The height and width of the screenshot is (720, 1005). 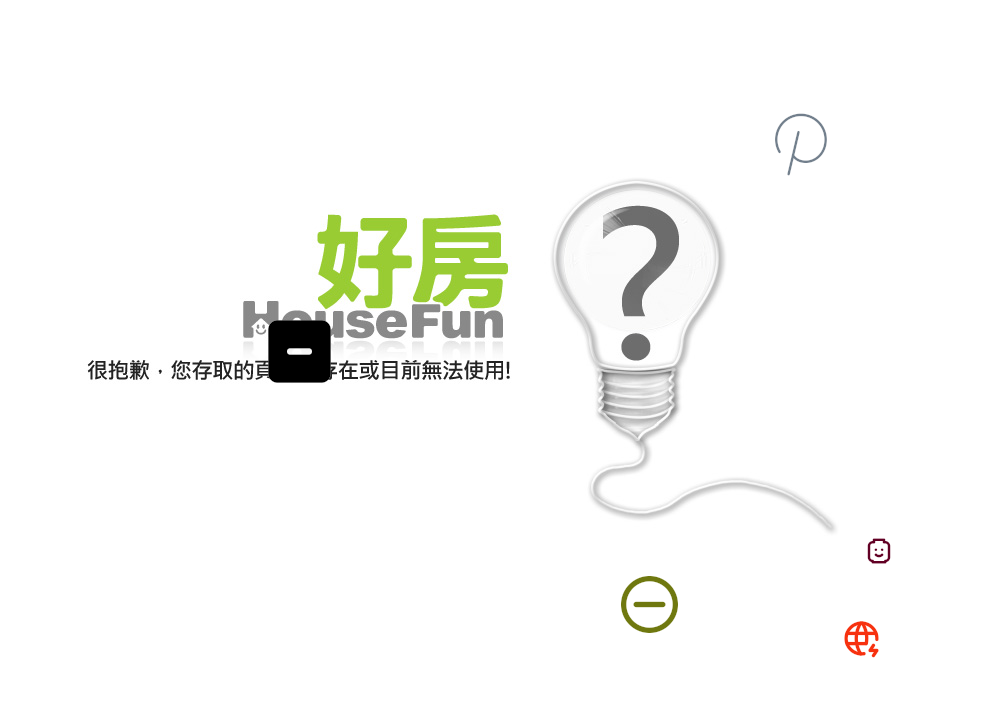 What do you see at coordinates (879, 551) in the screenshot?
I see `access building blocks or modular components` at bounding box center [879, 551].